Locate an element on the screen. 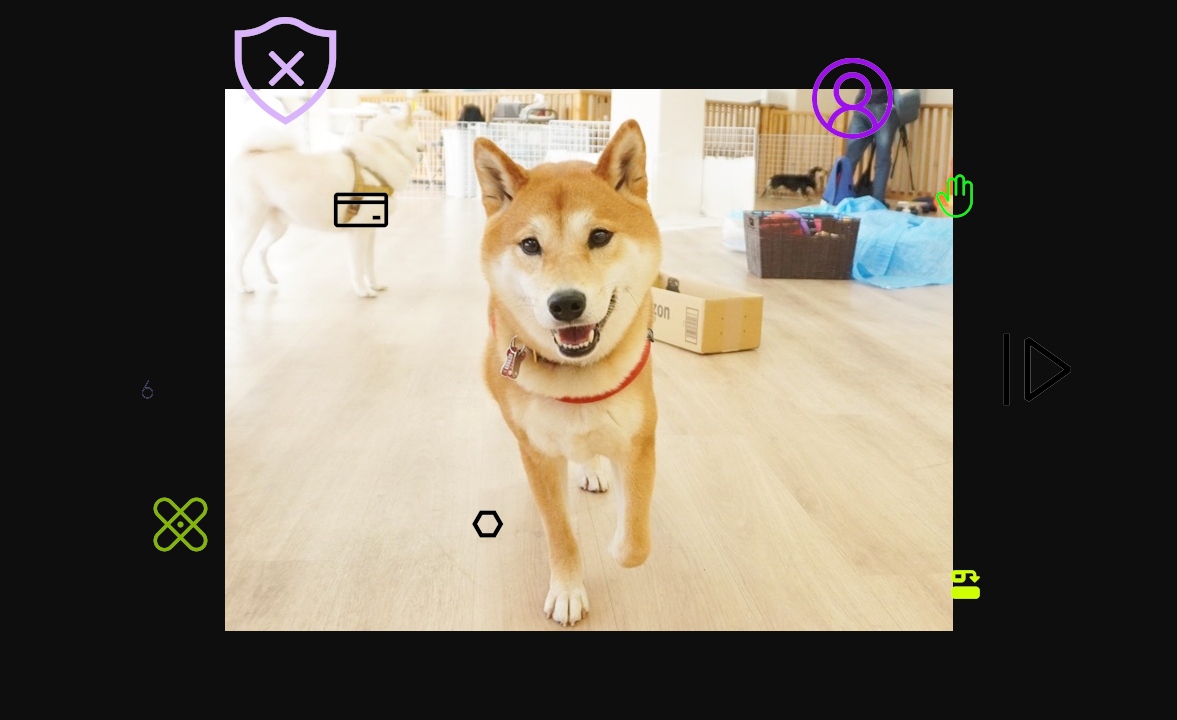  view successor node in a flowchart or diagram is located at coordinates (965, 584).